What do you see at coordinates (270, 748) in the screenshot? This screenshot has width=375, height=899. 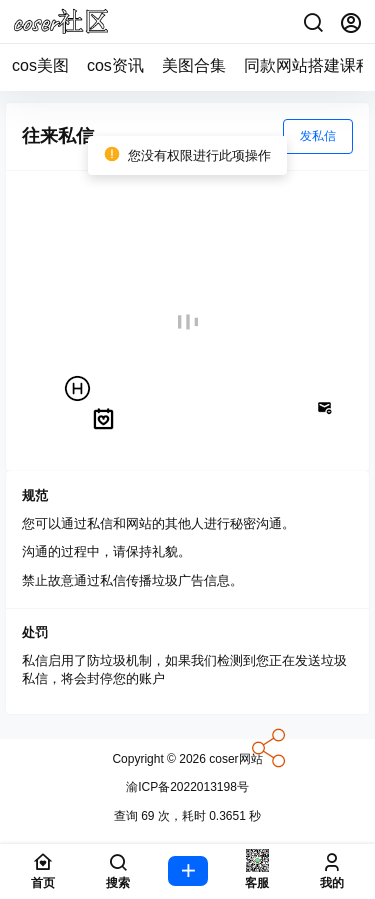 I see `share content to social networks` at bounding box center [270, 748].